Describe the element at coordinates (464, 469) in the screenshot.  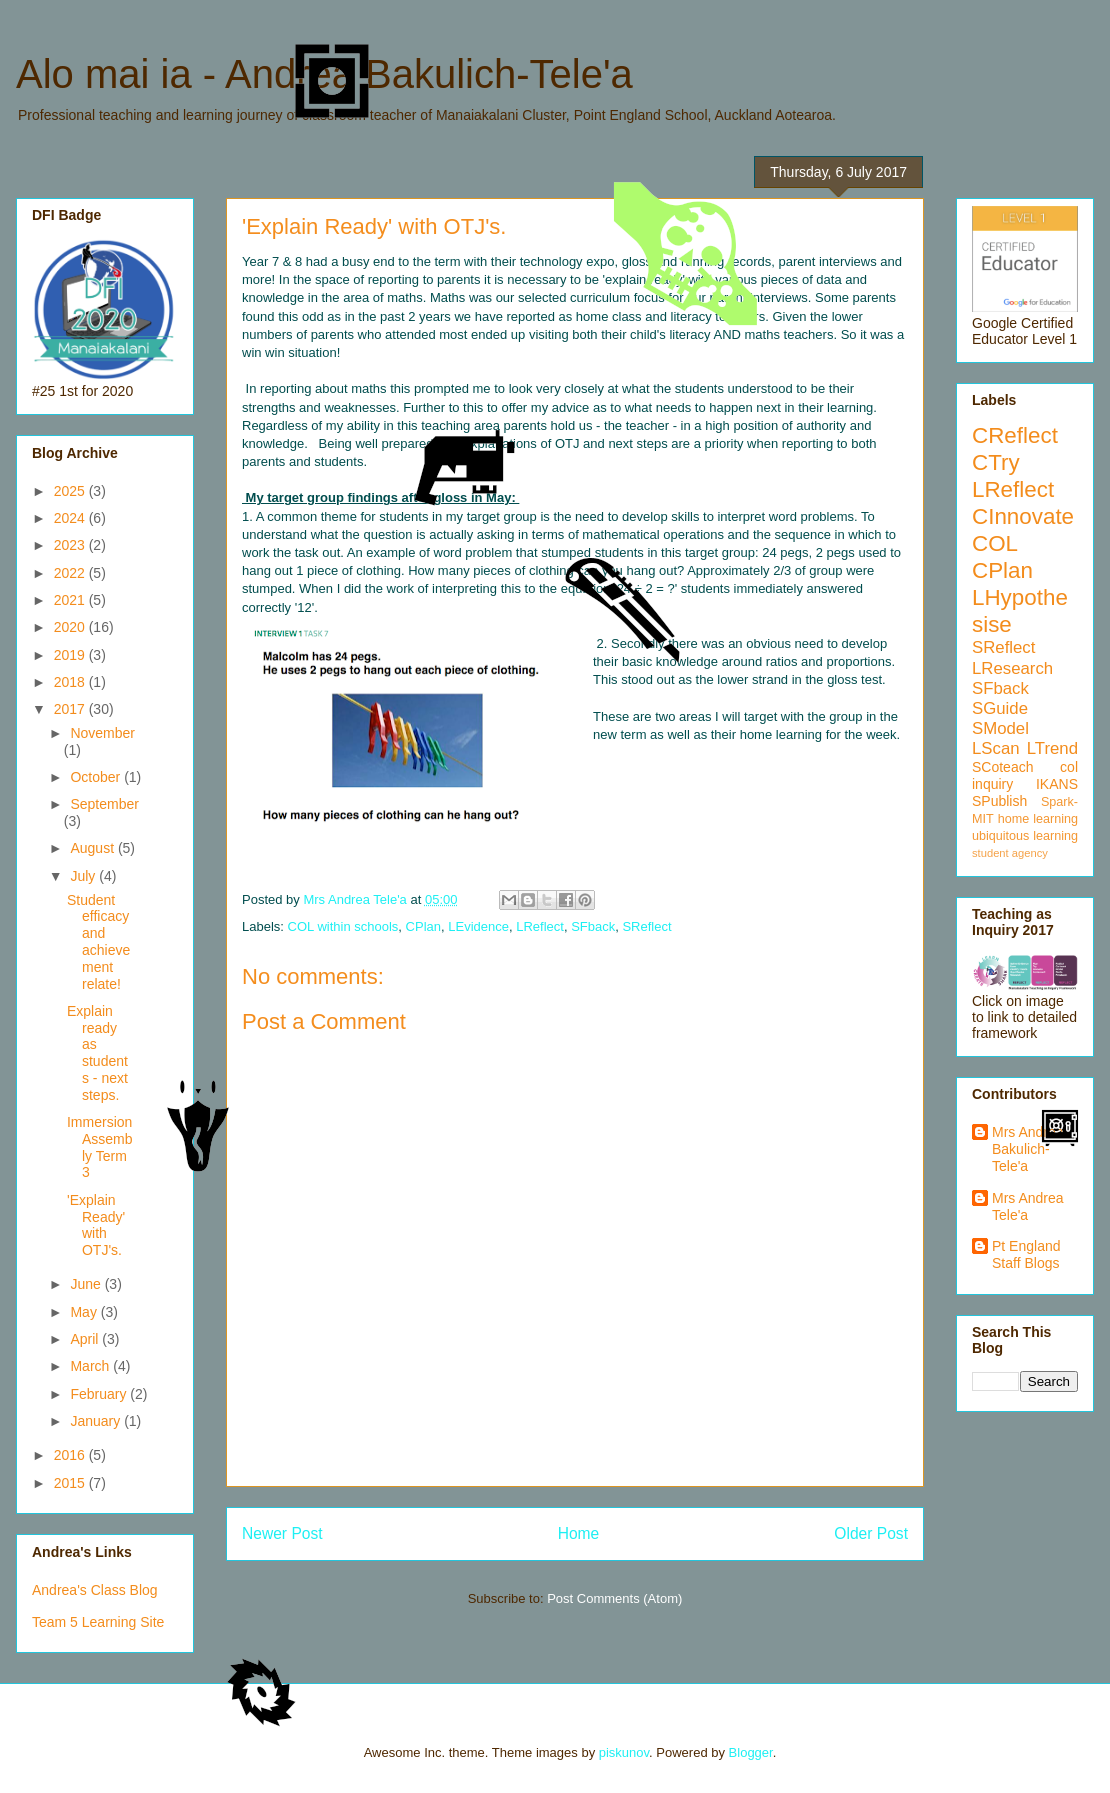
I see `select bolter weapon in game inventory` at that location.